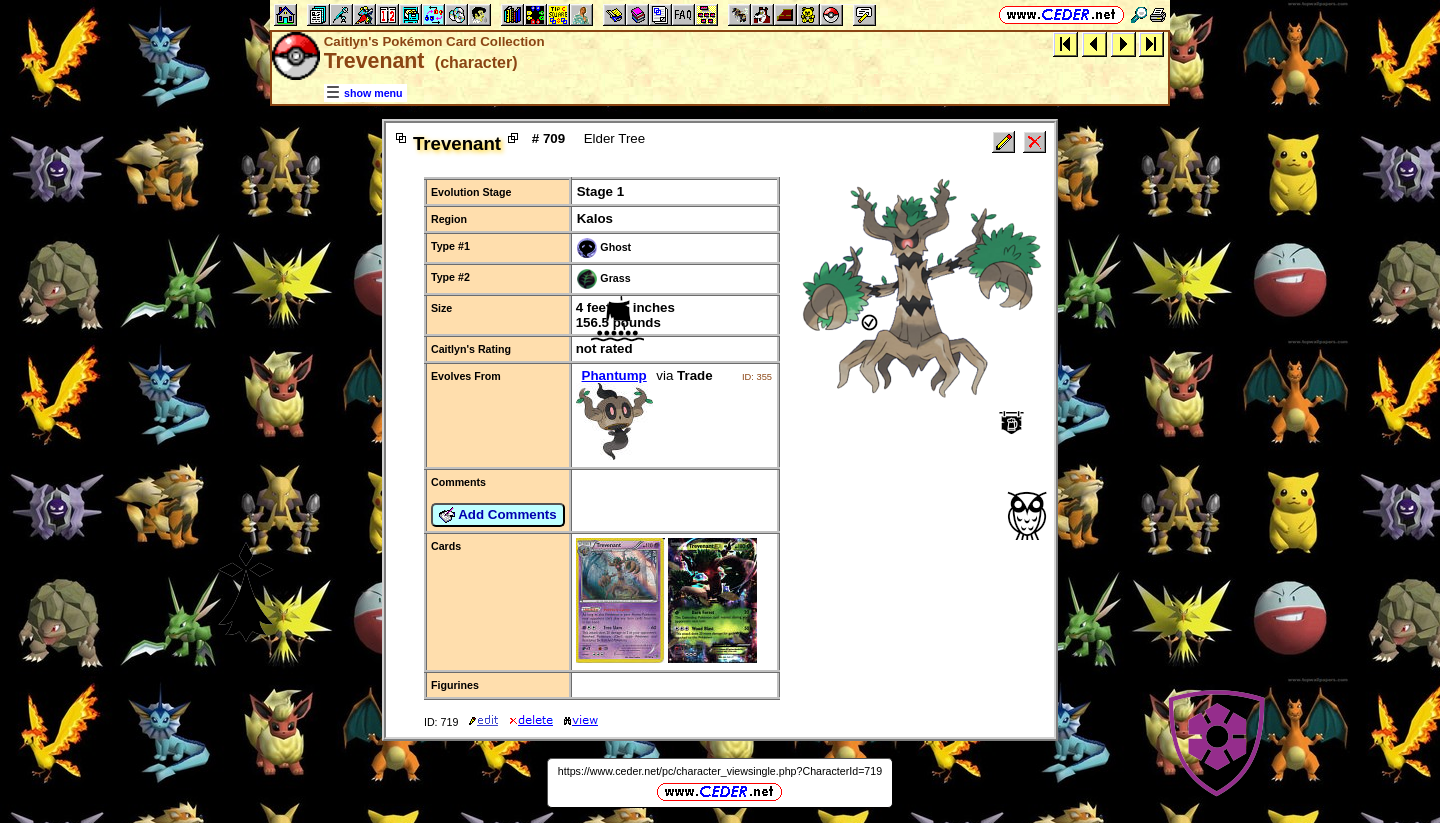  What do you see at coordinates (1216, 743) in the screenshot?
I see `activate ice or frost defense ability` at bounding box center [1216, 743].